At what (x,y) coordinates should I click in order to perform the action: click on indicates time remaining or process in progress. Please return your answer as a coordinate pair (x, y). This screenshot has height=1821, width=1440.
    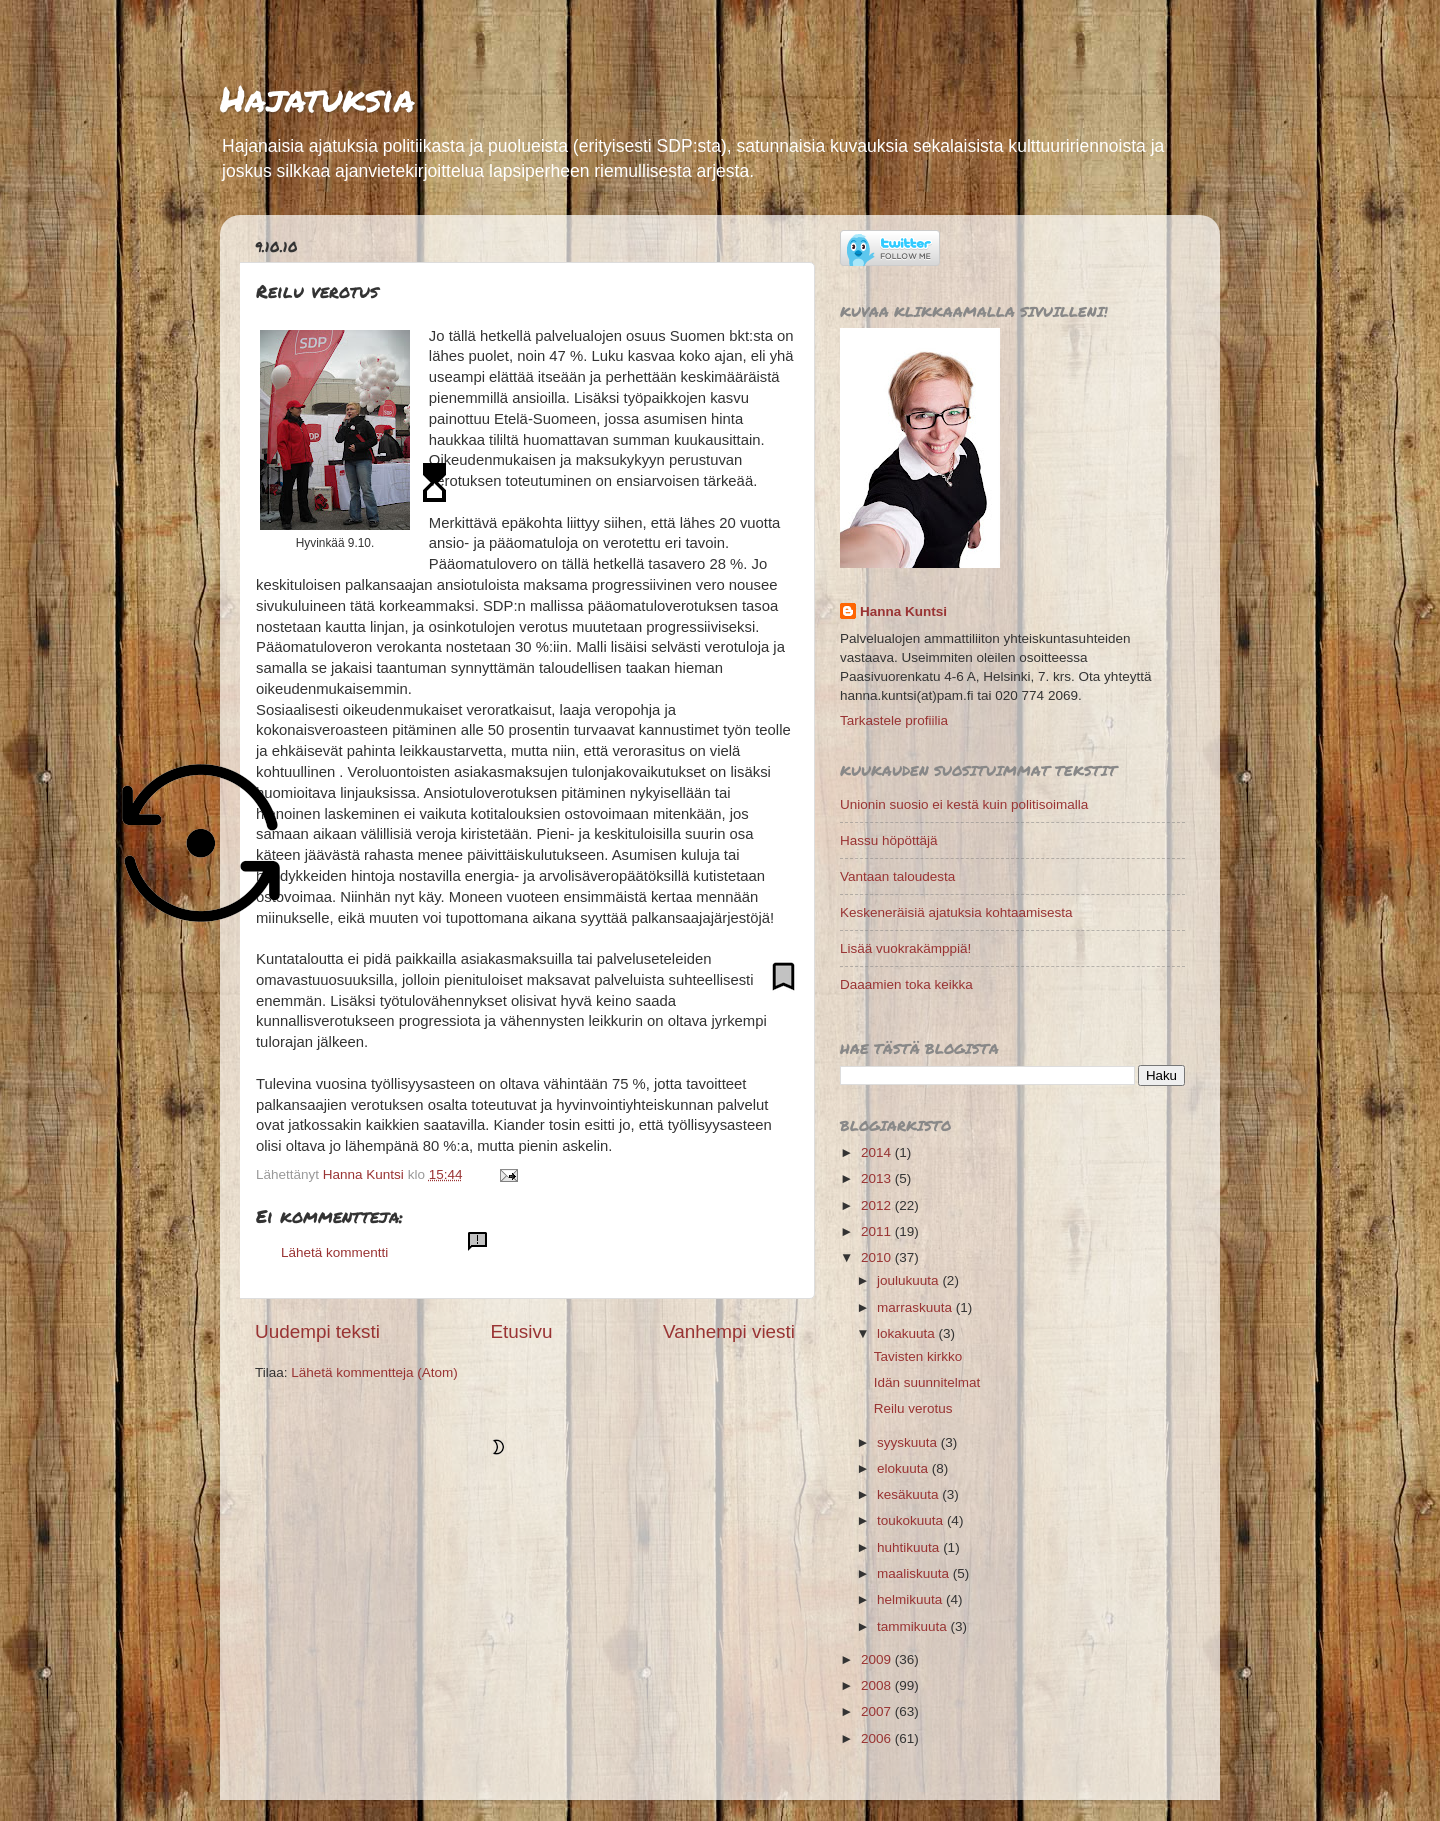
    Looking at the image, I should click on (434, 482).